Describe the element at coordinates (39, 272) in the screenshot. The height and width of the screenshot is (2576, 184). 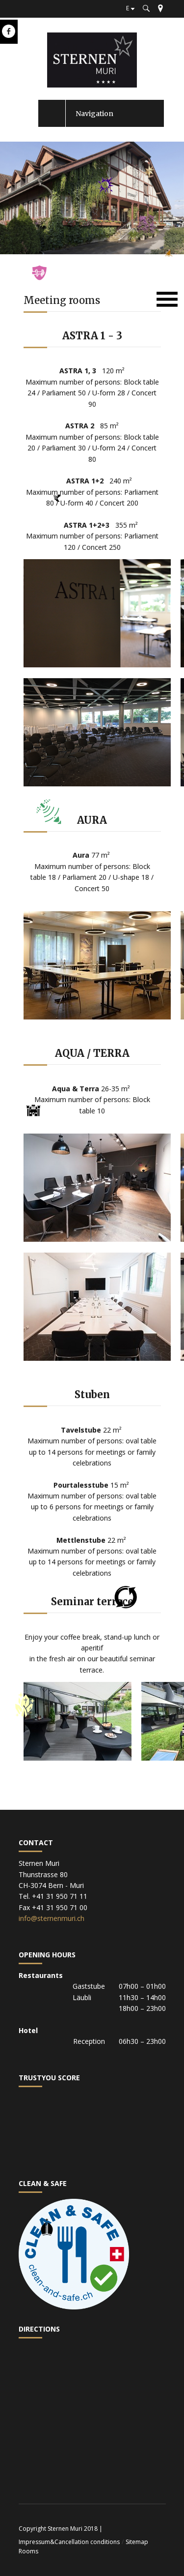
I see `equip or attach a shield to your character` at that location.